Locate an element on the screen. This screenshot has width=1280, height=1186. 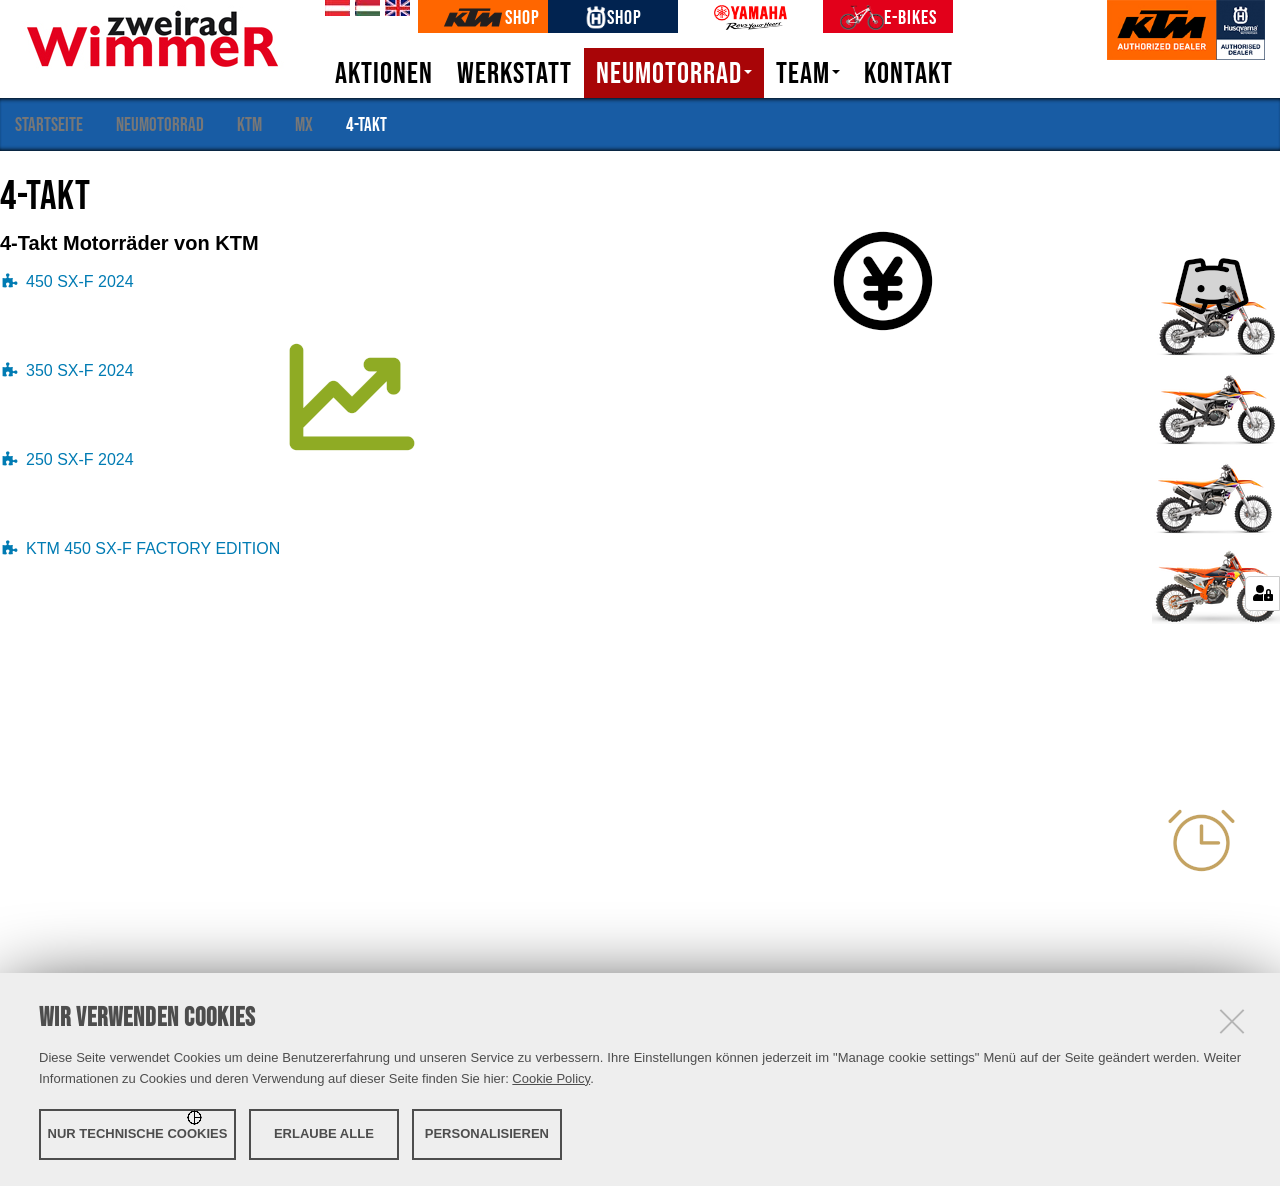
view analytics or performance metrics is located at coordinates (352, 397).